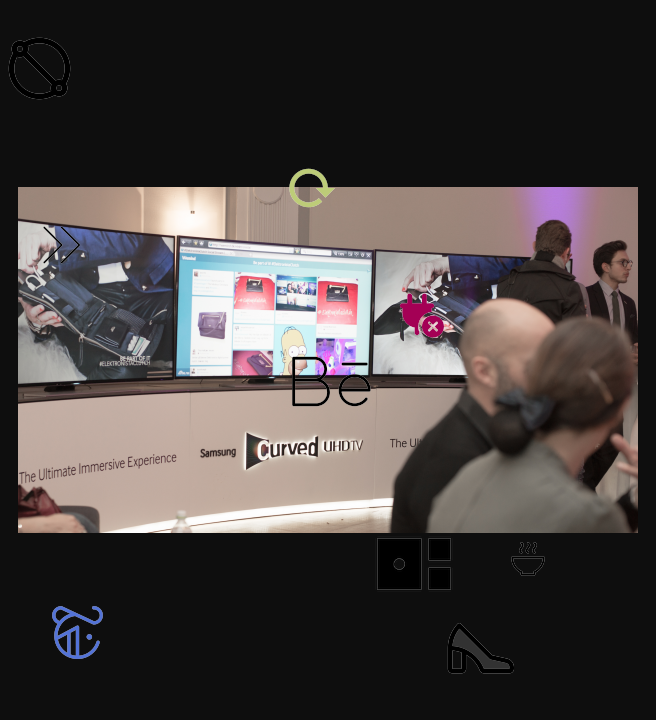 This screenshot has height=720, width=656. Describe the element at coordinates (414, 564) in the screenshot. I see `access bento box or compartmentalized layout view` at that location.